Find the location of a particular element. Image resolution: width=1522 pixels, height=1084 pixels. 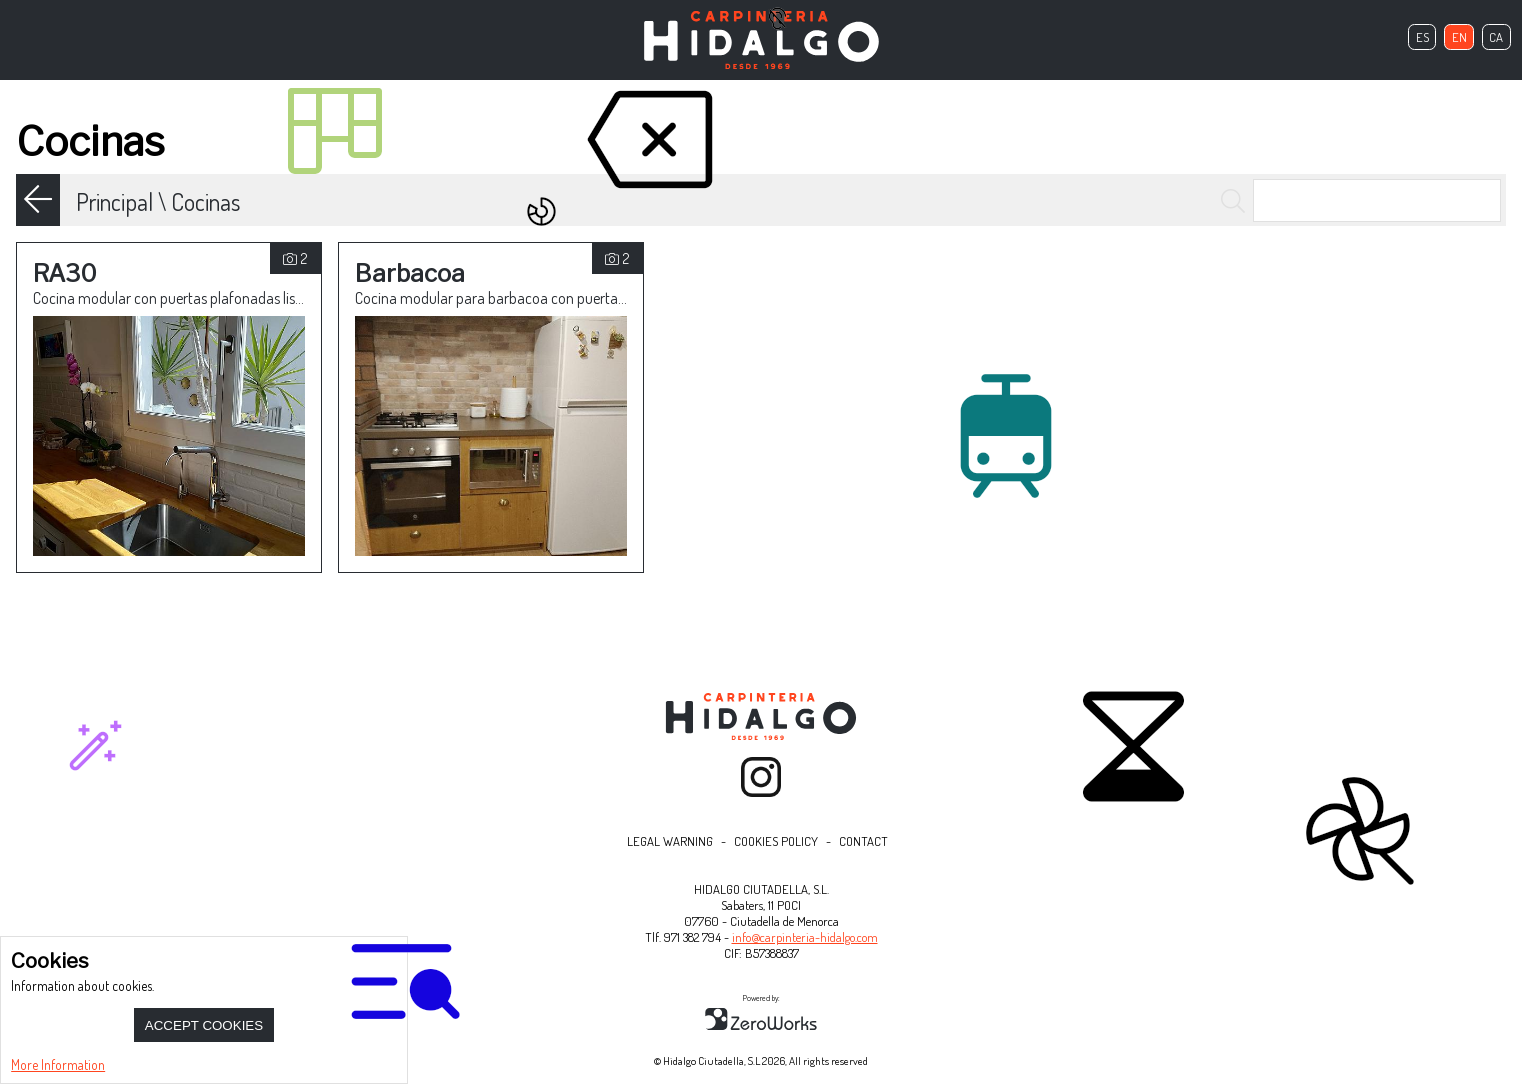

indicates a playful or fun feature is located at coordinates (1362, 833).